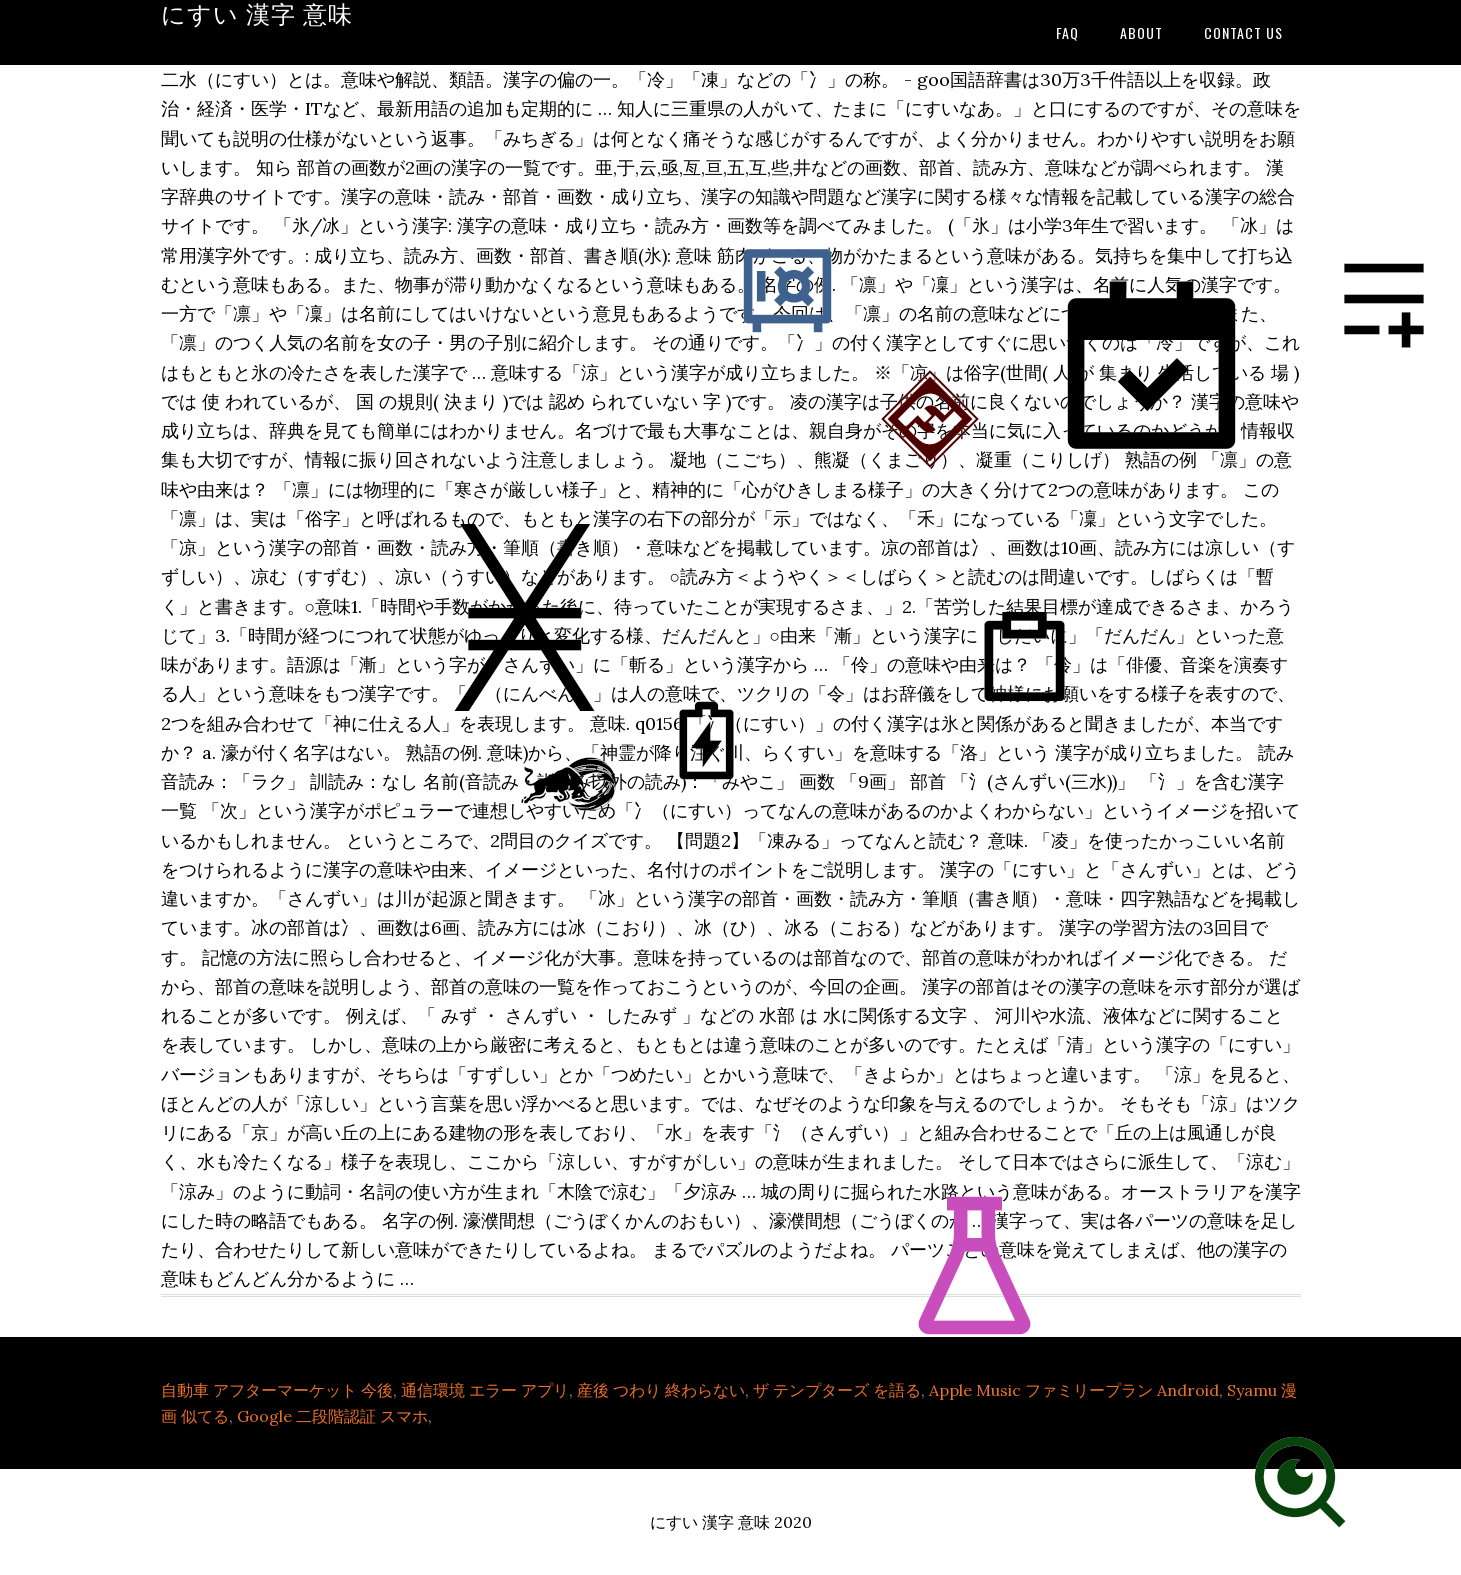 The height and width of the screenshot is (1575, 1461). I want to click on confirm a scheduled event or appointment, so click(1151, 373).